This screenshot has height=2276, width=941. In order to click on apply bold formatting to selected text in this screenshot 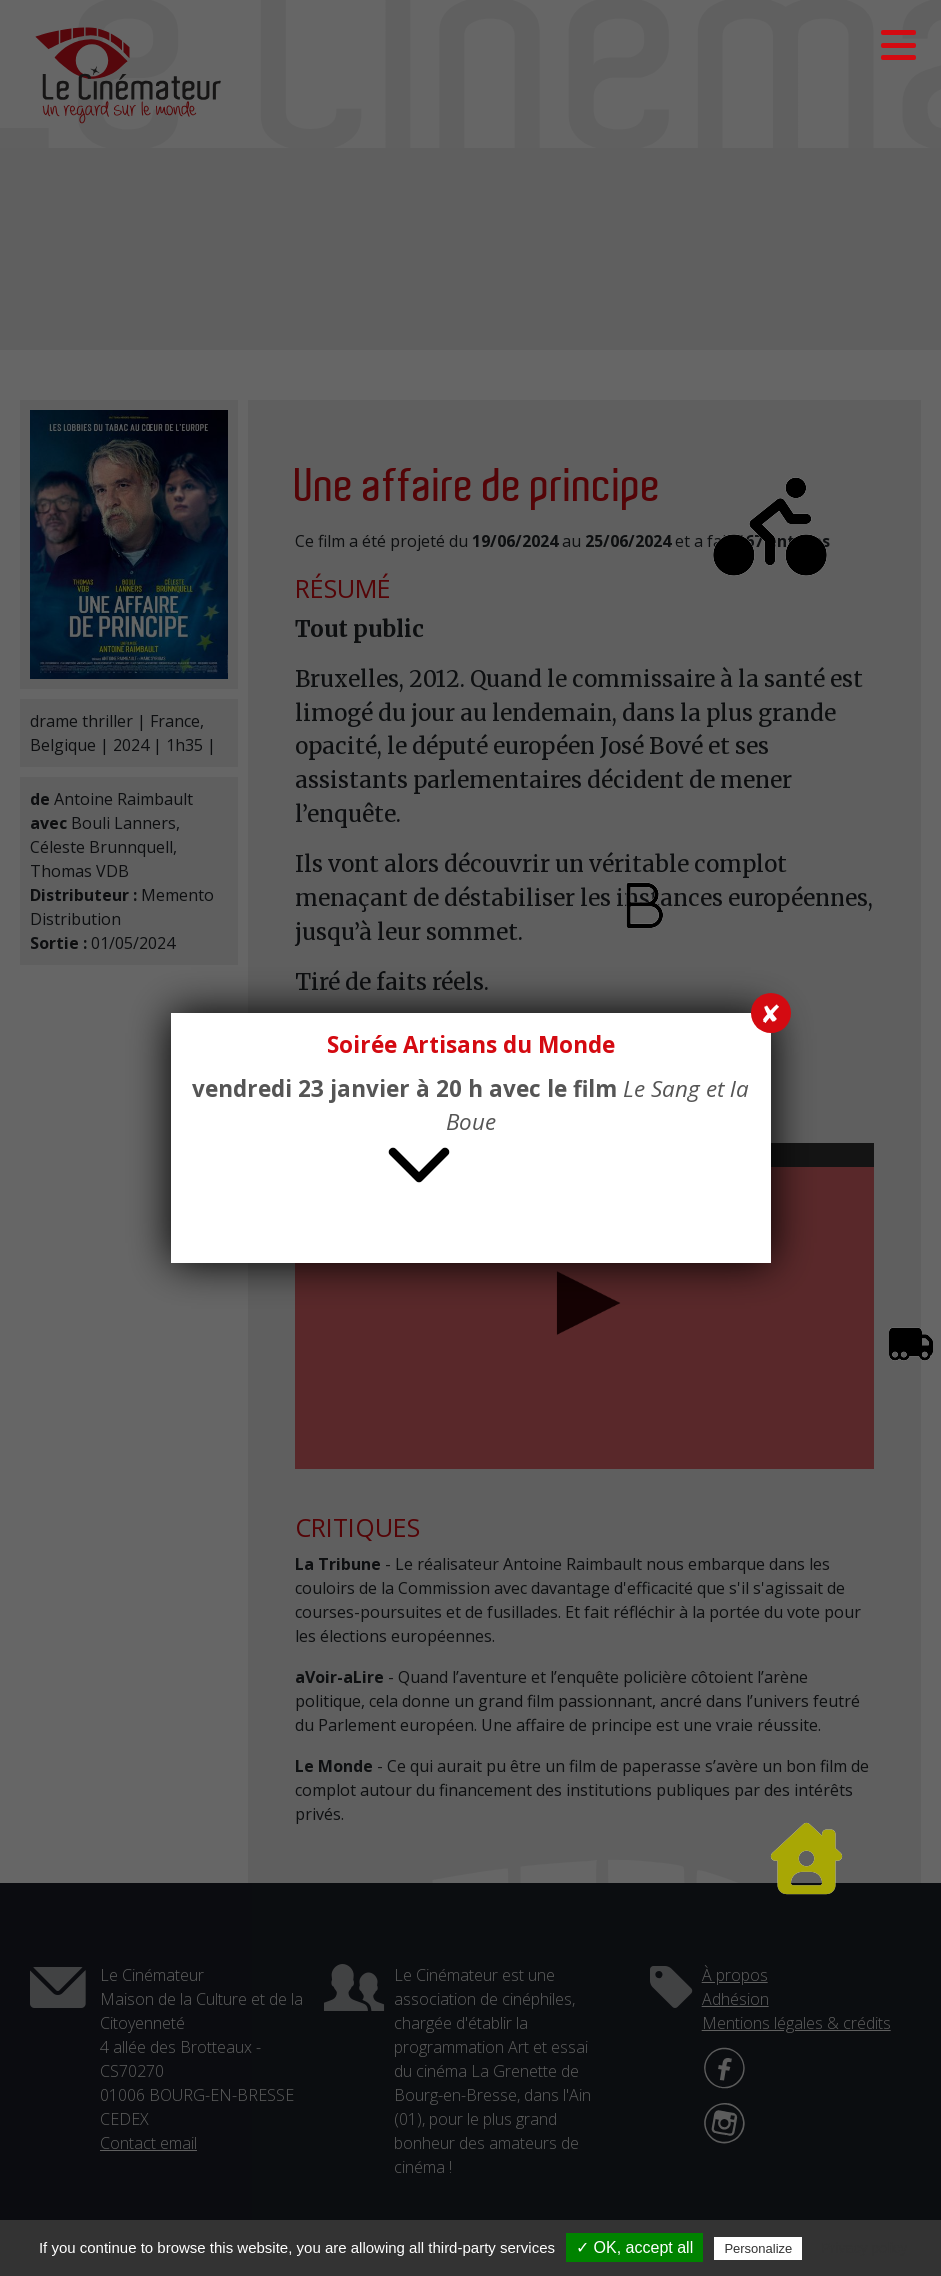, I will do `click(641, 906)`.